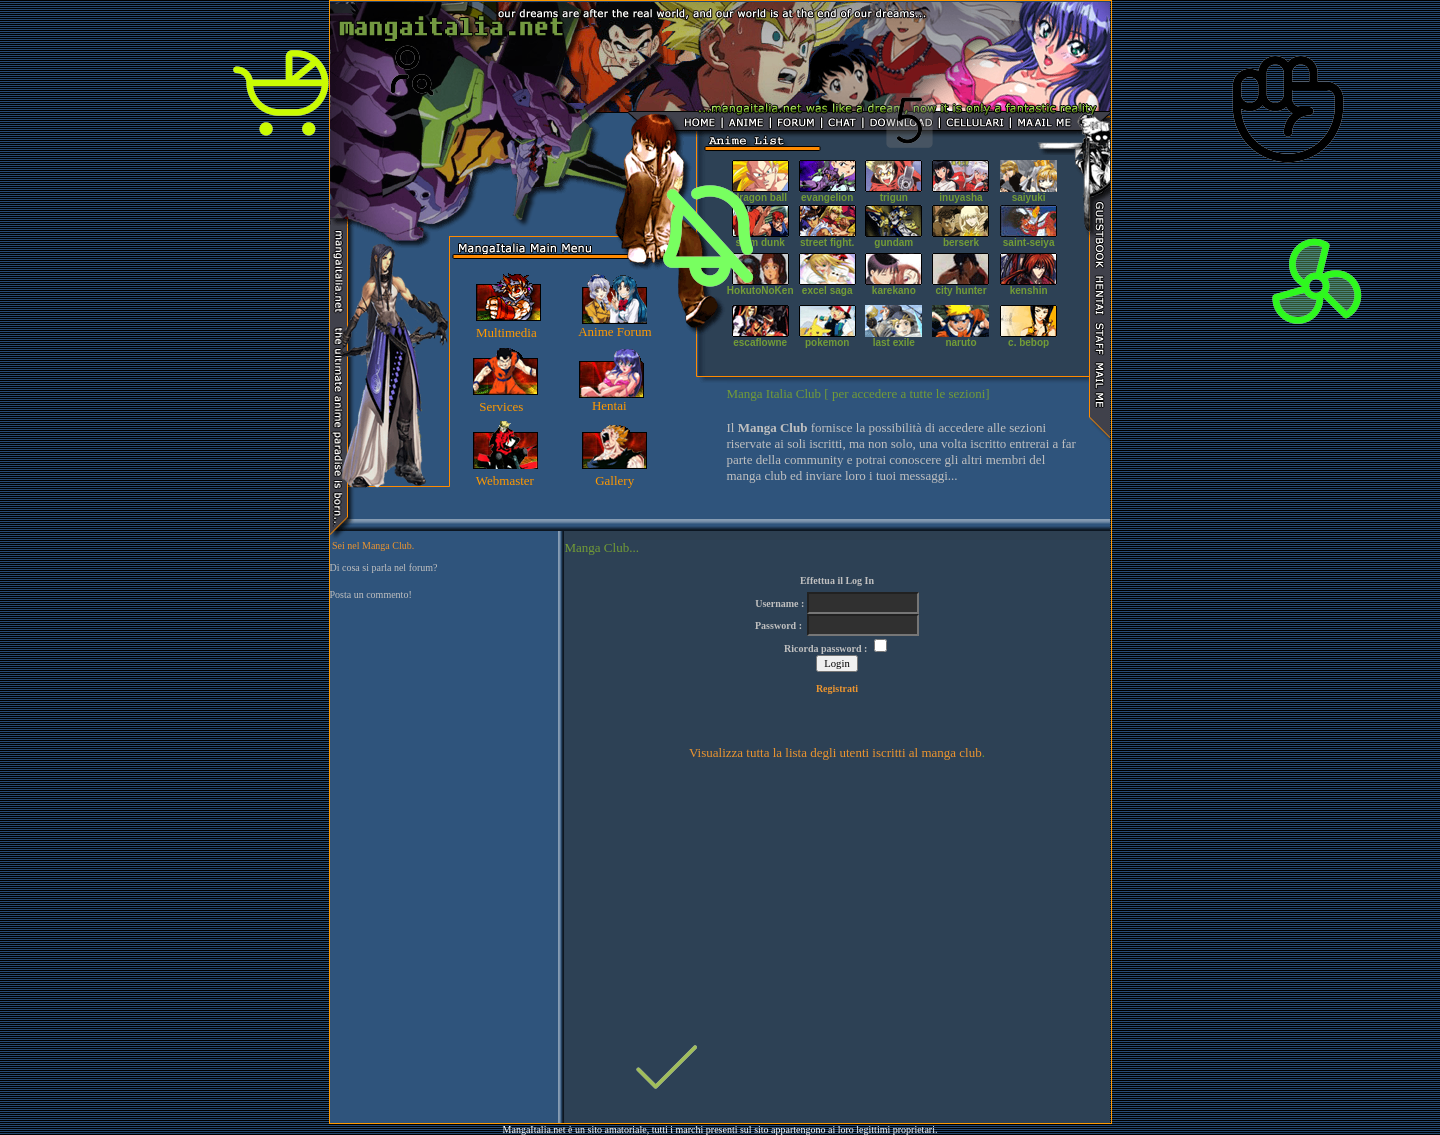 Image resolution: width=1440 pixels, height=1135 pixels. What do you see at coordinates (282, 89) in the screenshot?
I see `access baby or parenting-related features` at bounding box center [282, 89].